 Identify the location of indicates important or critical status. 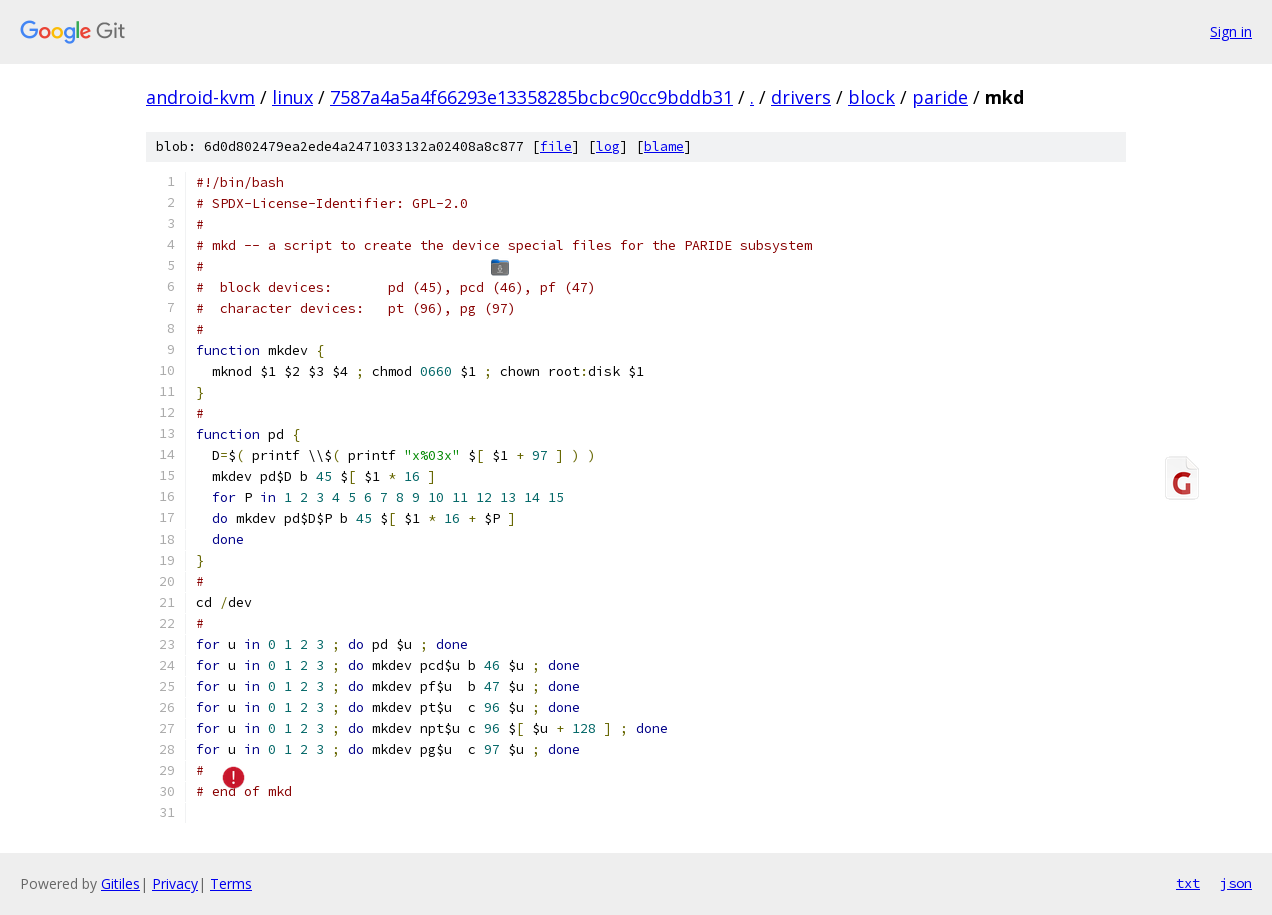
(233, 777).